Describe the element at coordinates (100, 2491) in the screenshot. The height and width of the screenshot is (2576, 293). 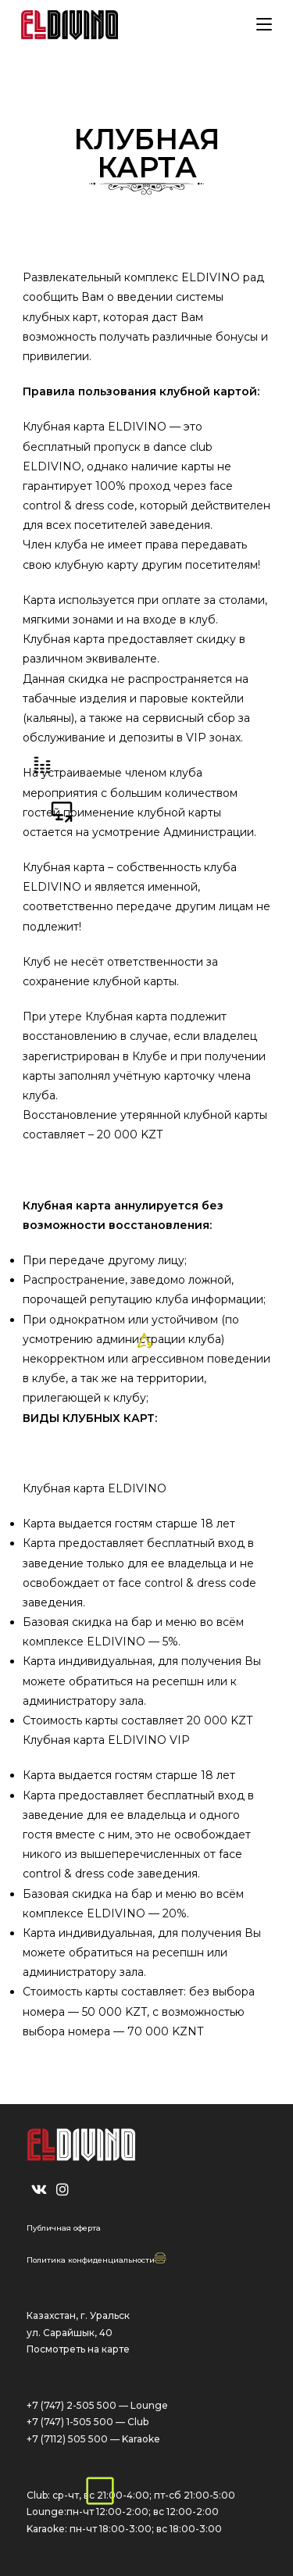
I see `stop media playback` at that location.